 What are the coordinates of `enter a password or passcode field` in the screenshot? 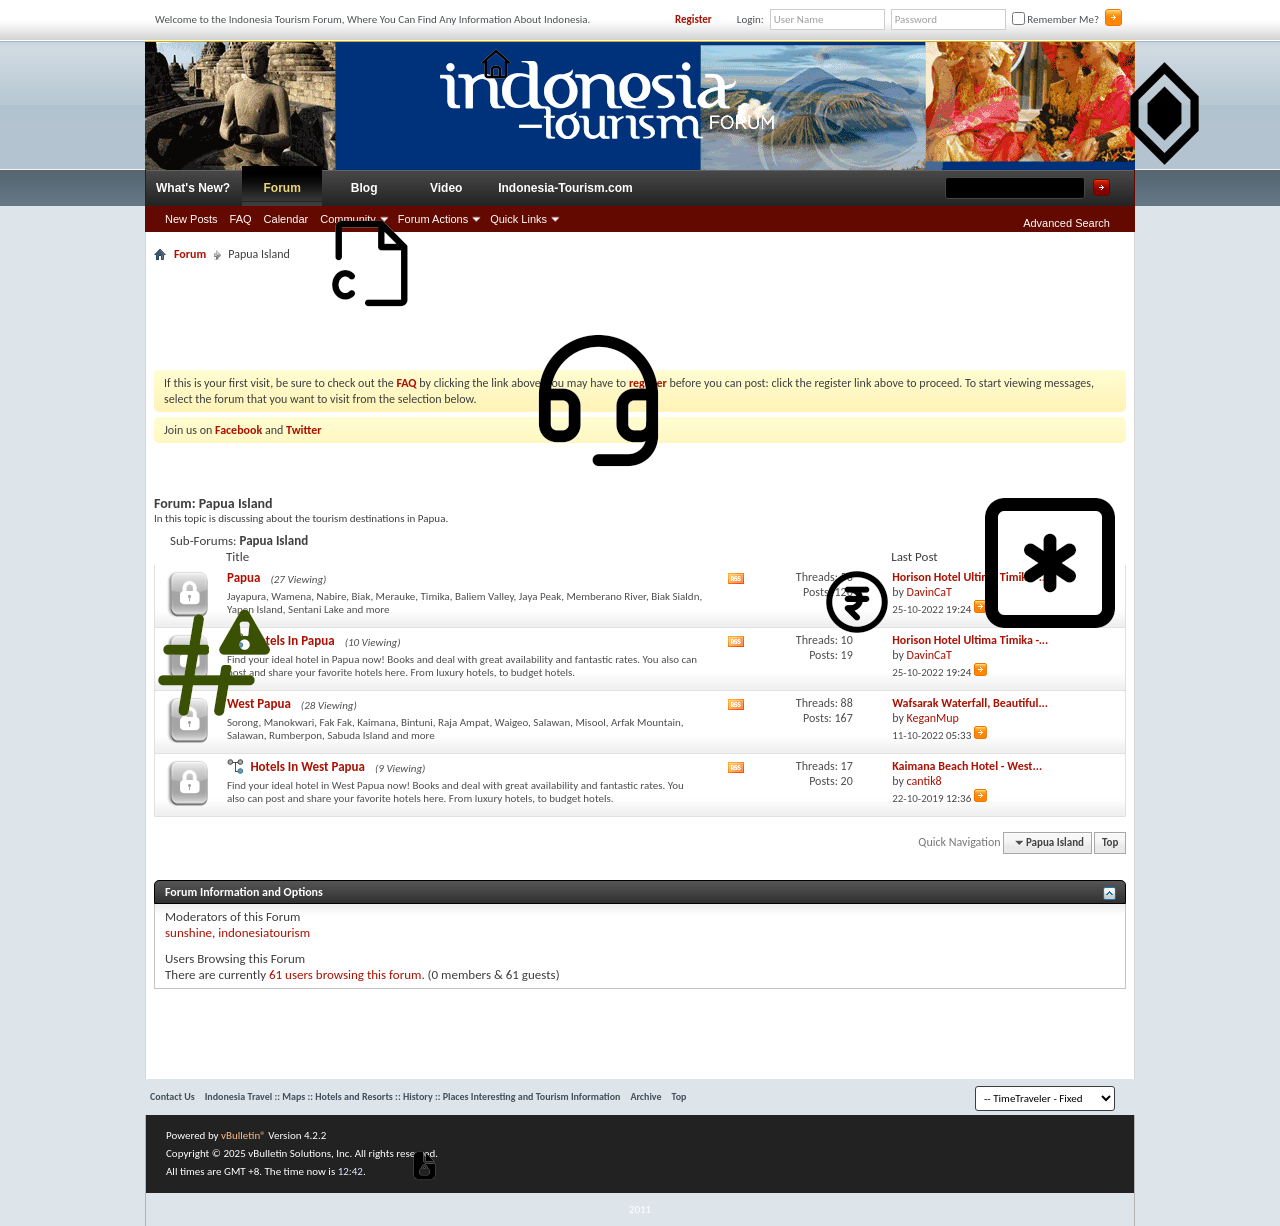 It's located at (1050, 563).